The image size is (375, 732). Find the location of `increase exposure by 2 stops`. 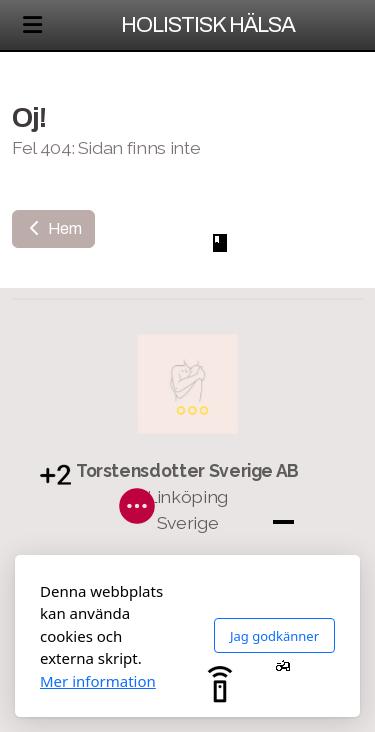

increase exposure by 2 stops is located at coordinates (55, 475).